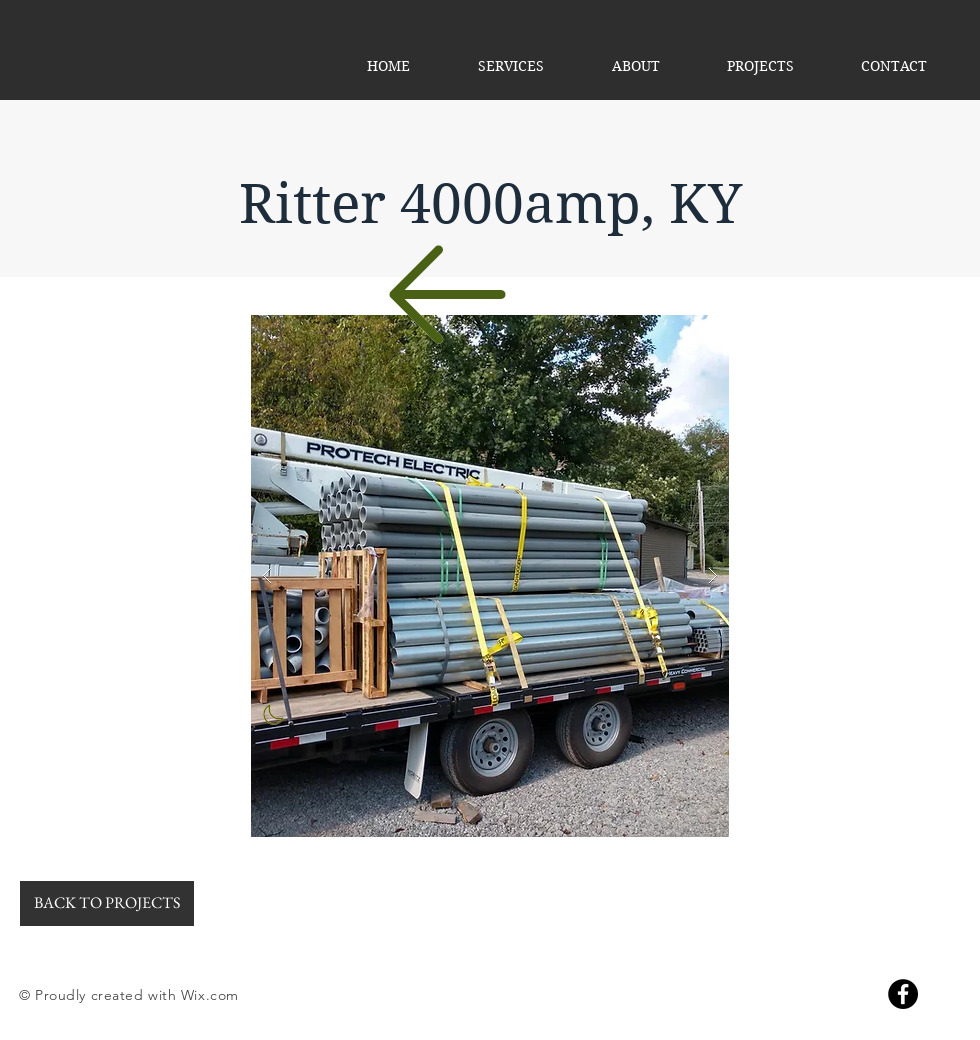  What do you see at coordinates (273, 715) in the screenshot?
I see `switch to dark mode` at bounding box center [273, 715].